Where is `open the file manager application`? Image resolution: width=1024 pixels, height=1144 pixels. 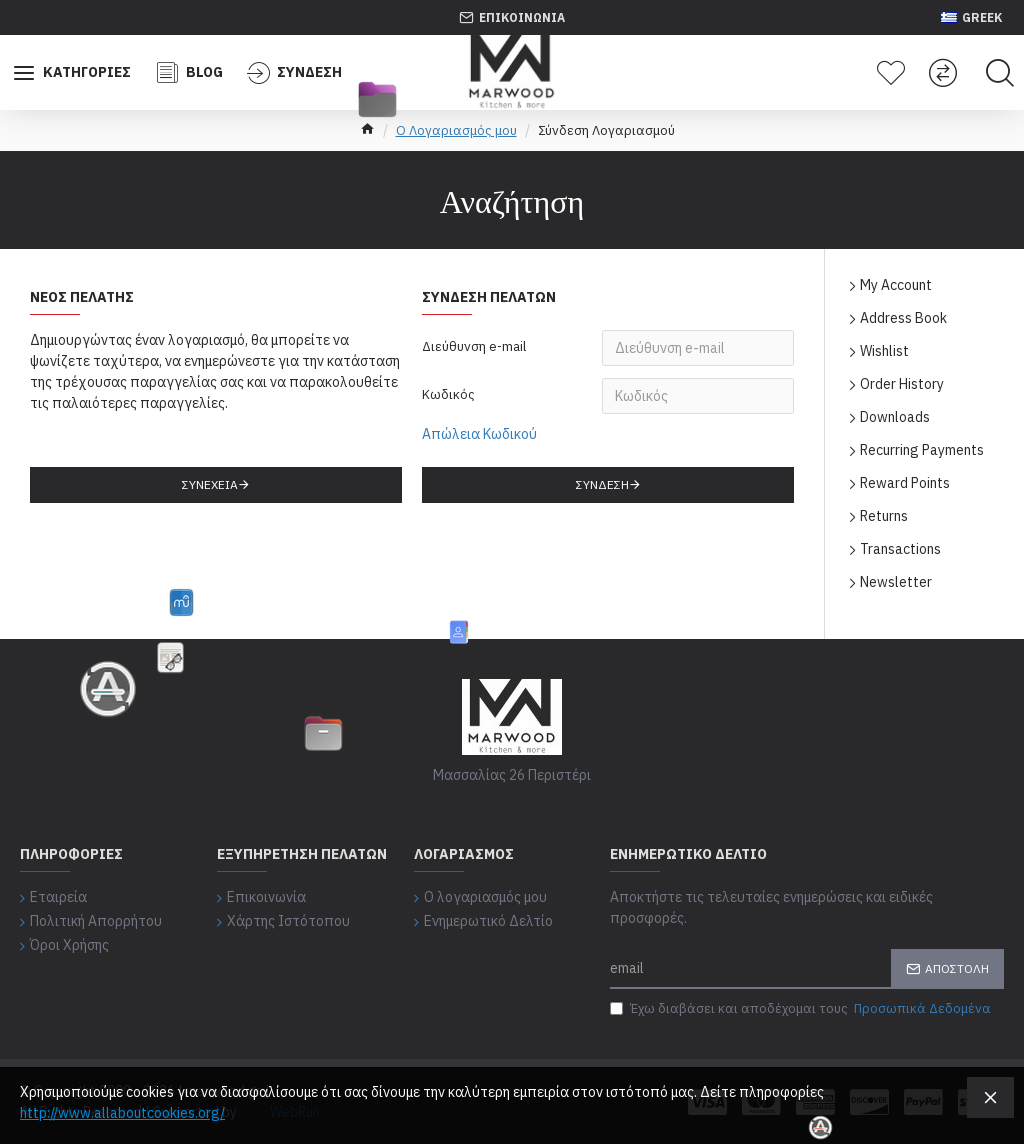
open the file manager application is located at coordinates (323, 733).